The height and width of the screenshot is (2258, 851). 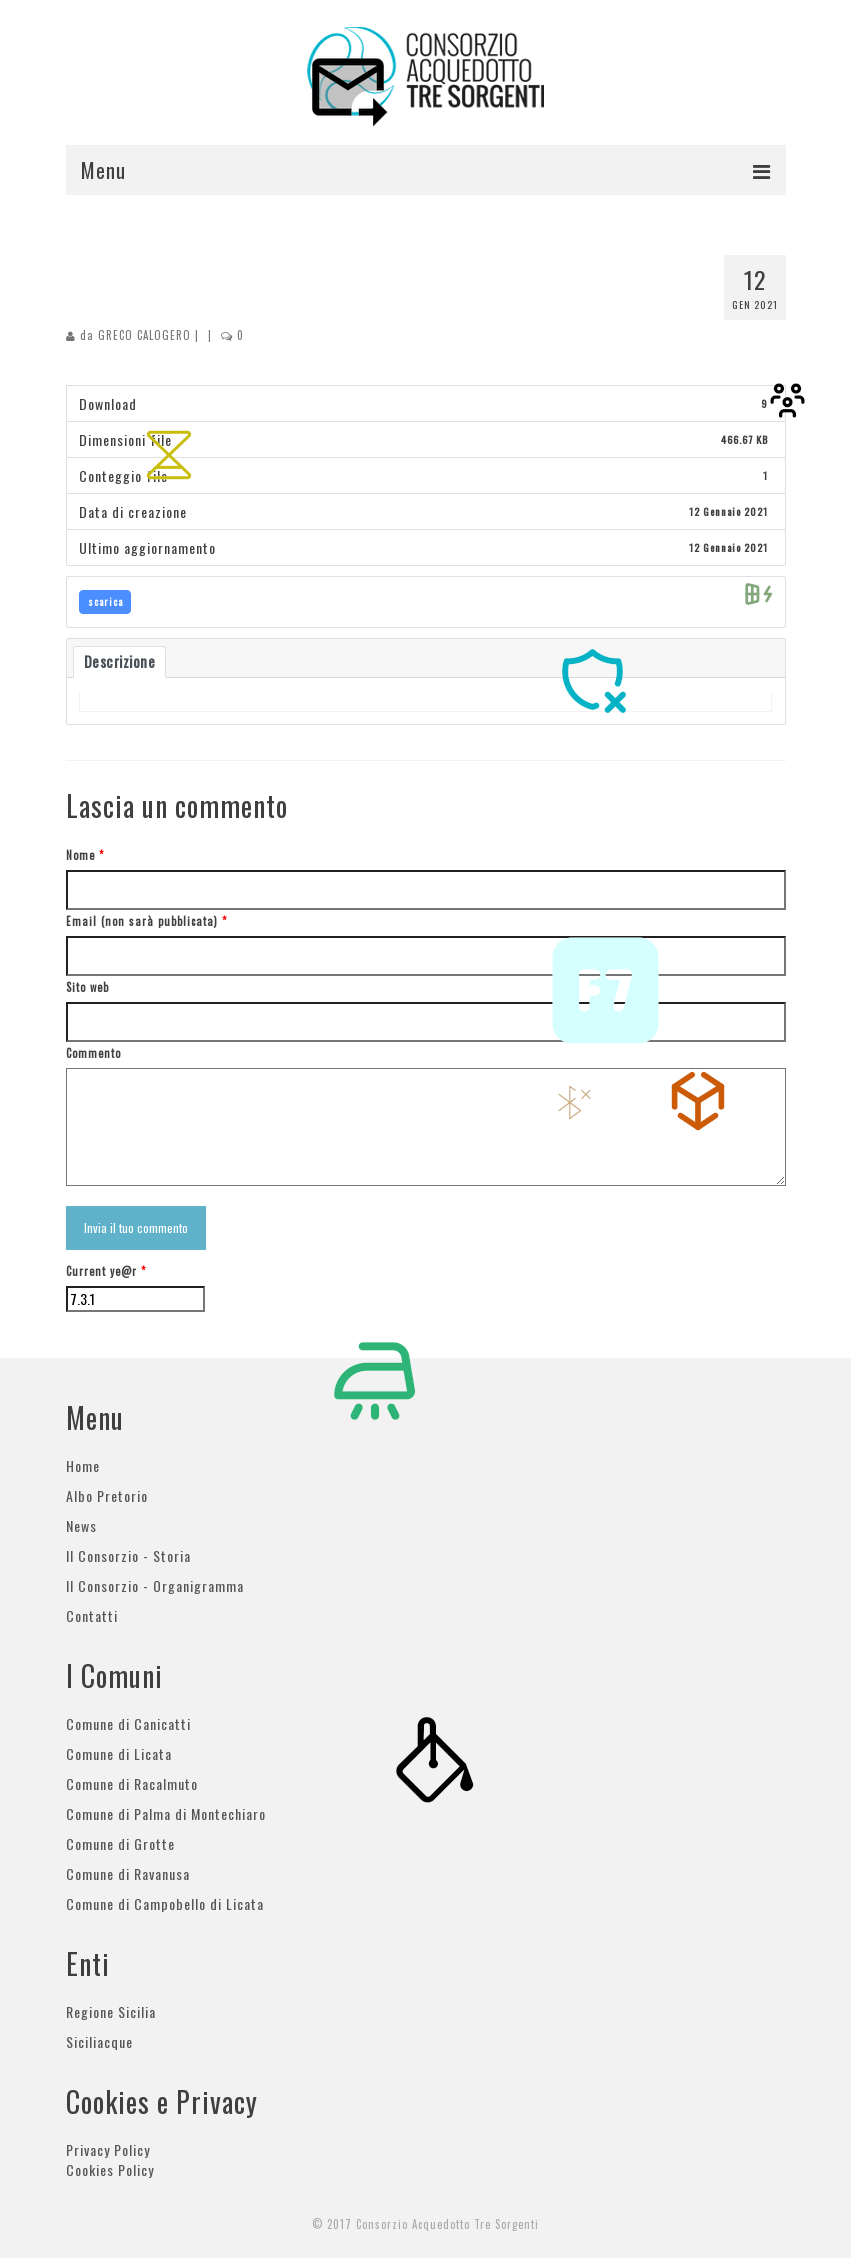 What do you see at coordinates (572, 1102) in the screenshot?
I see `bluetooth connection disabled` at bounding box center [572, 1102].